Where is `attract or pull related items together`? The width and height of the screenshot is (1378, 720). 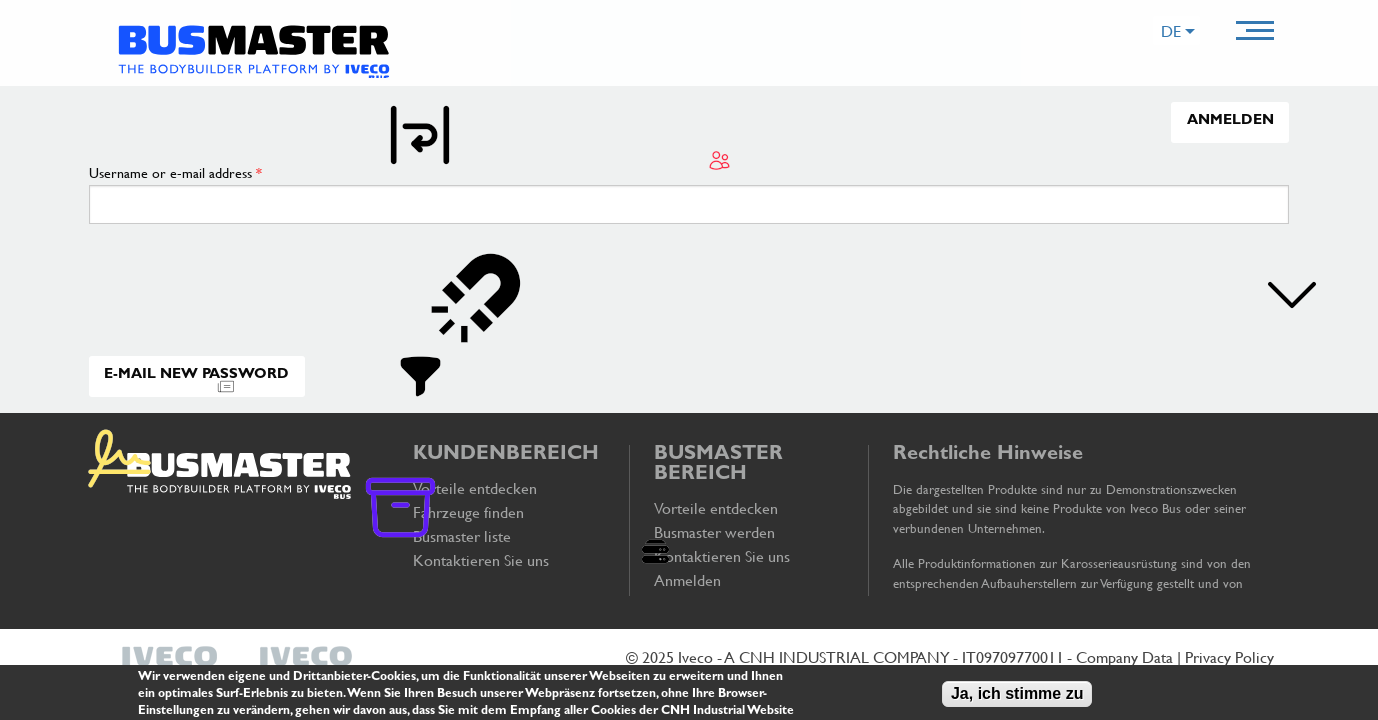
attract or pull related items together is located at coordinates (477, 296).